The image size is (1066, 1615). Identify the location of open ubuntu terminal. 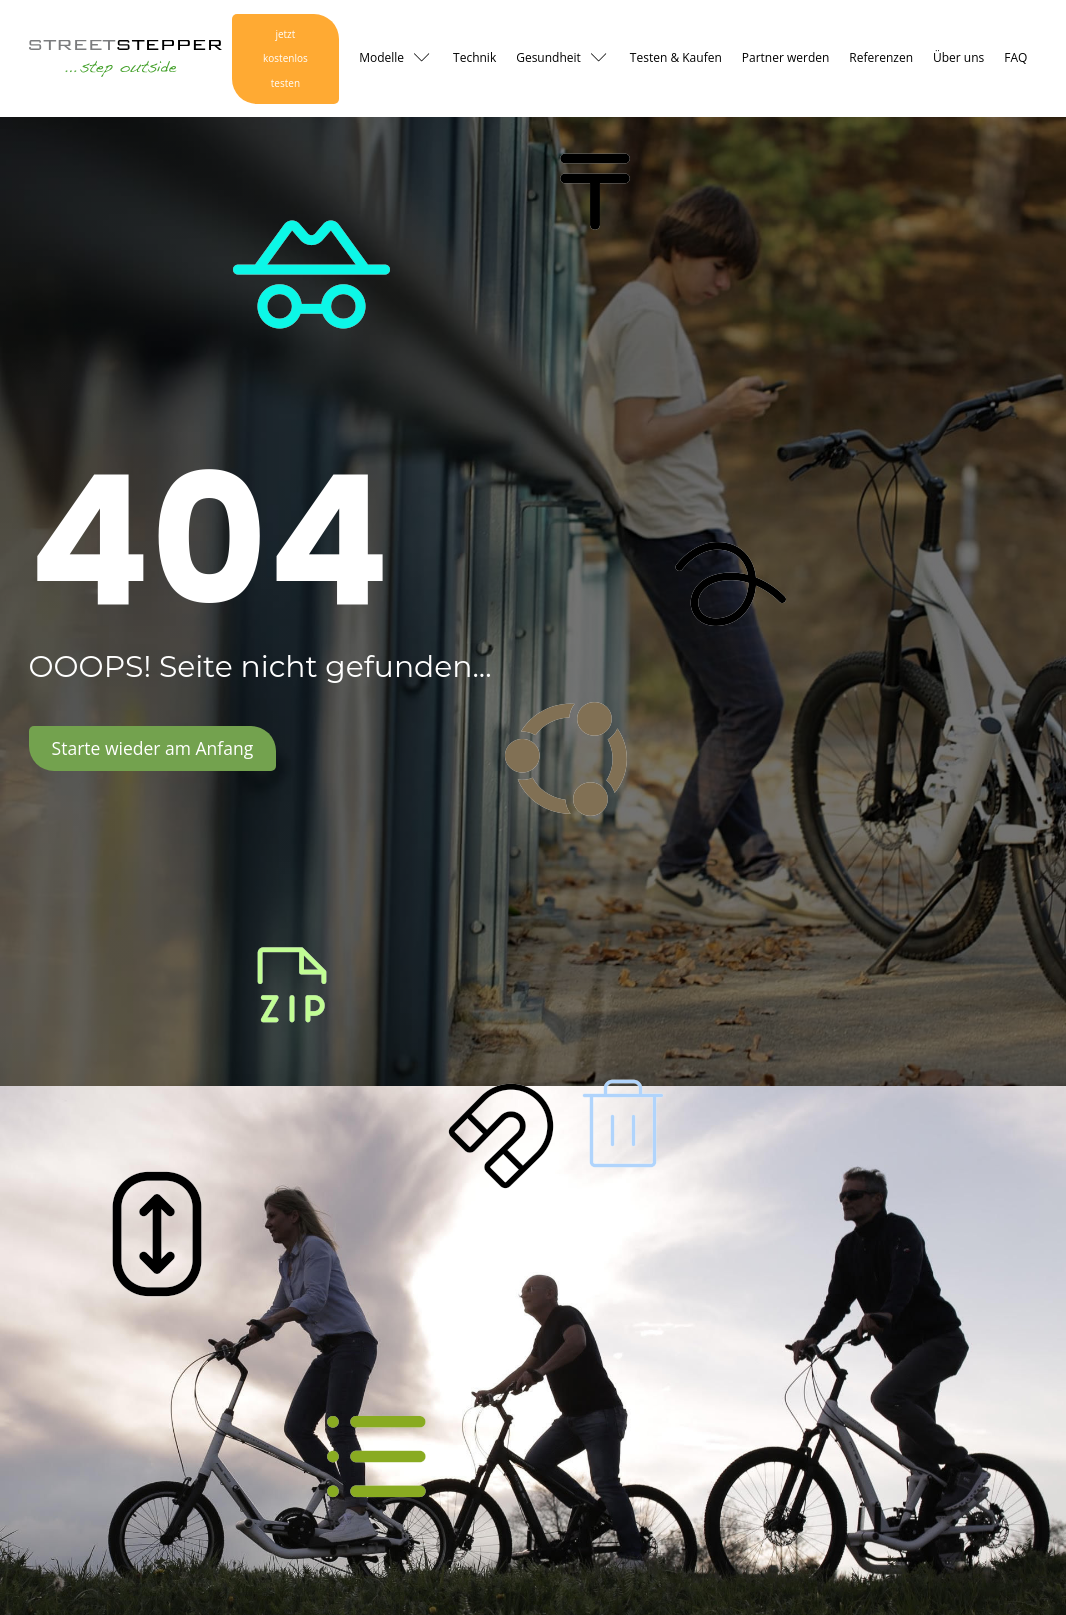
(570, 759).